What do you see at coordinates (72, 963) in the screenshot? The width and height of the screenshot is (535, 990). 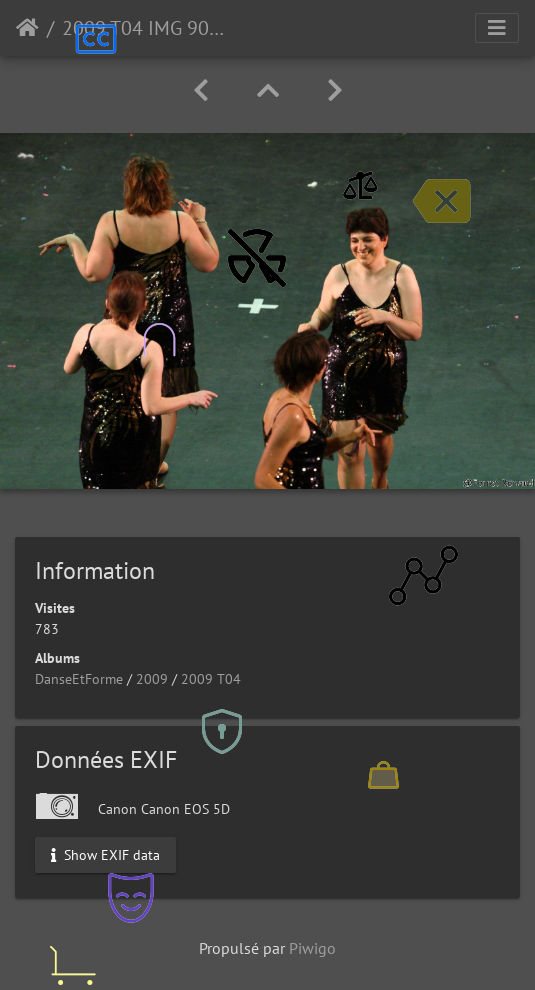 I see `view shopping cart` at bounding box center [72, 963].